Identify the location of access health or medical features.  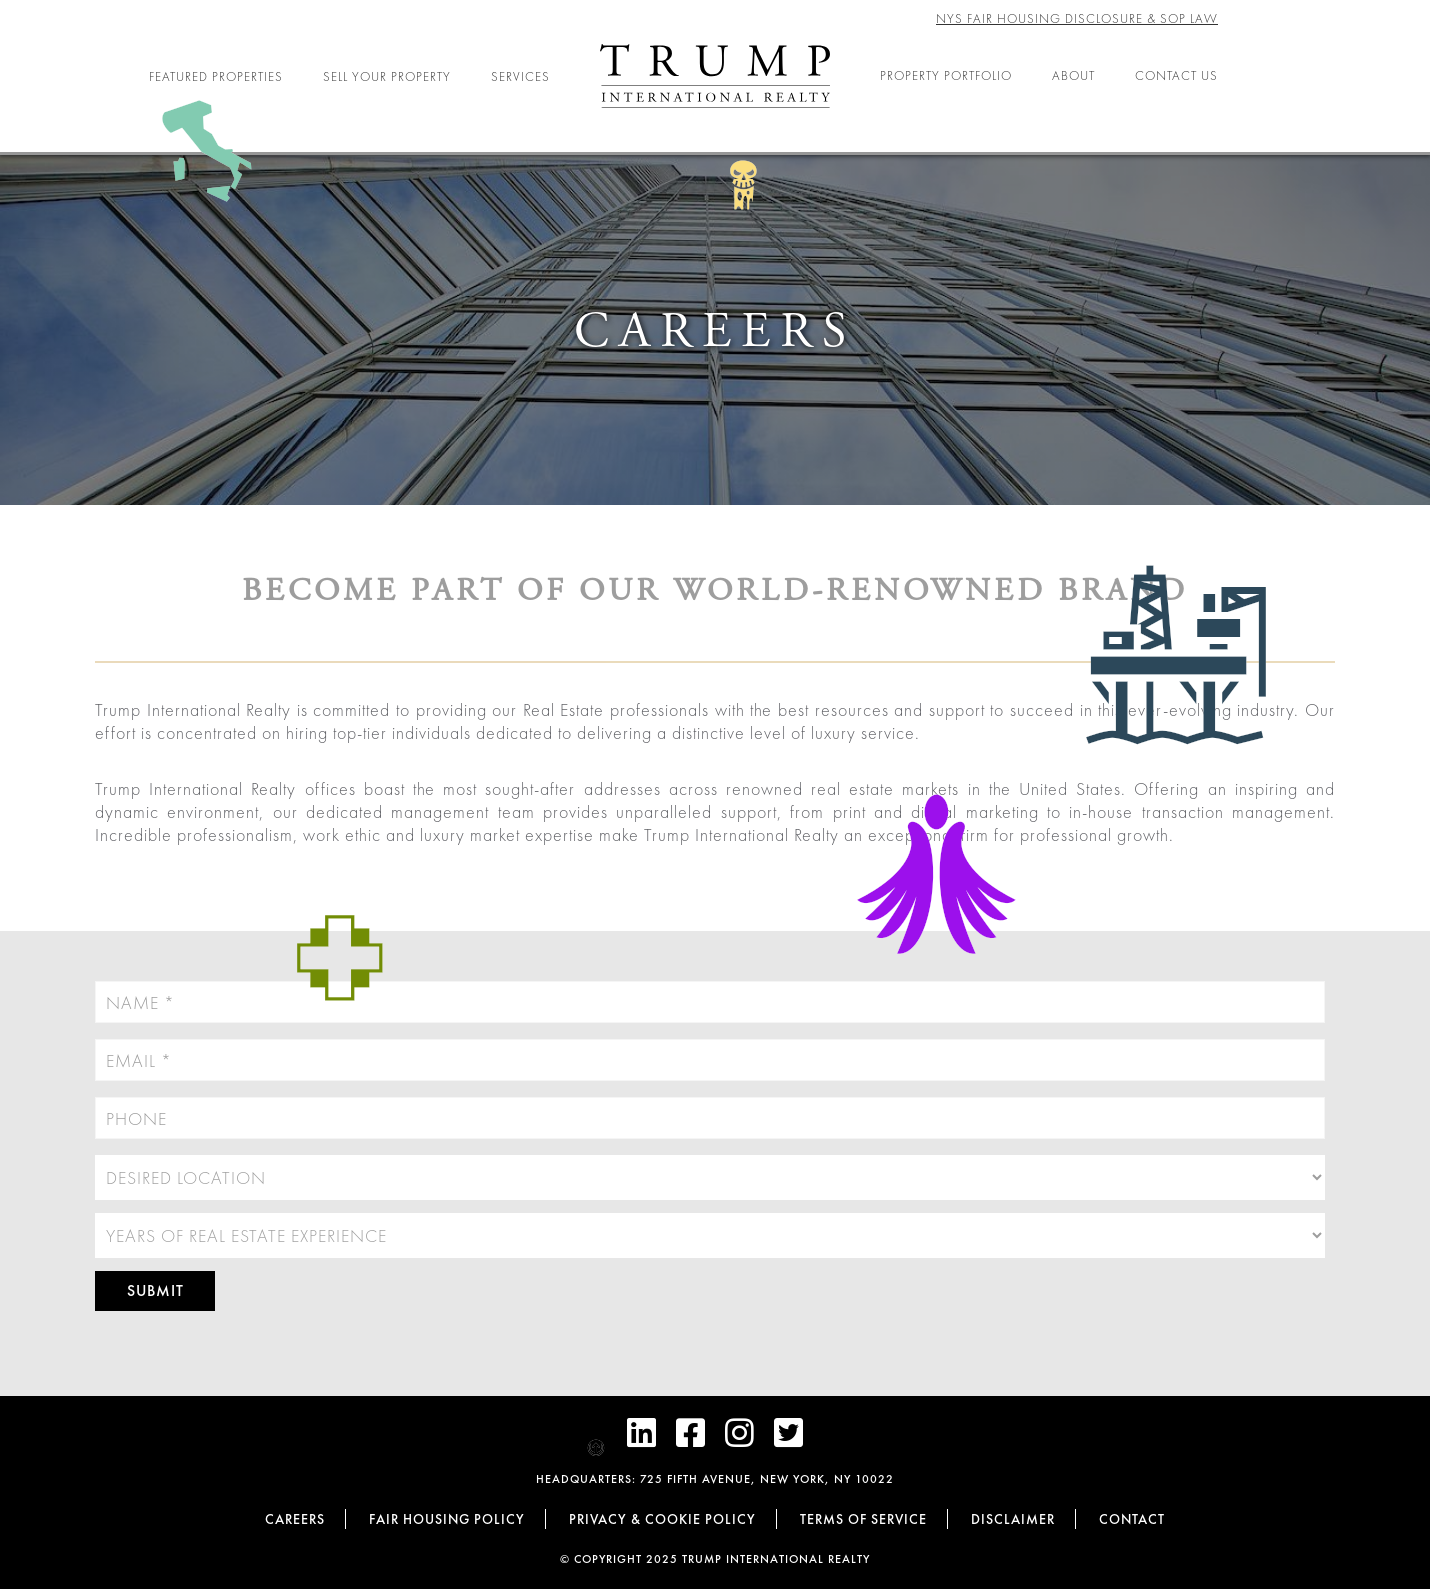
(340, 957).